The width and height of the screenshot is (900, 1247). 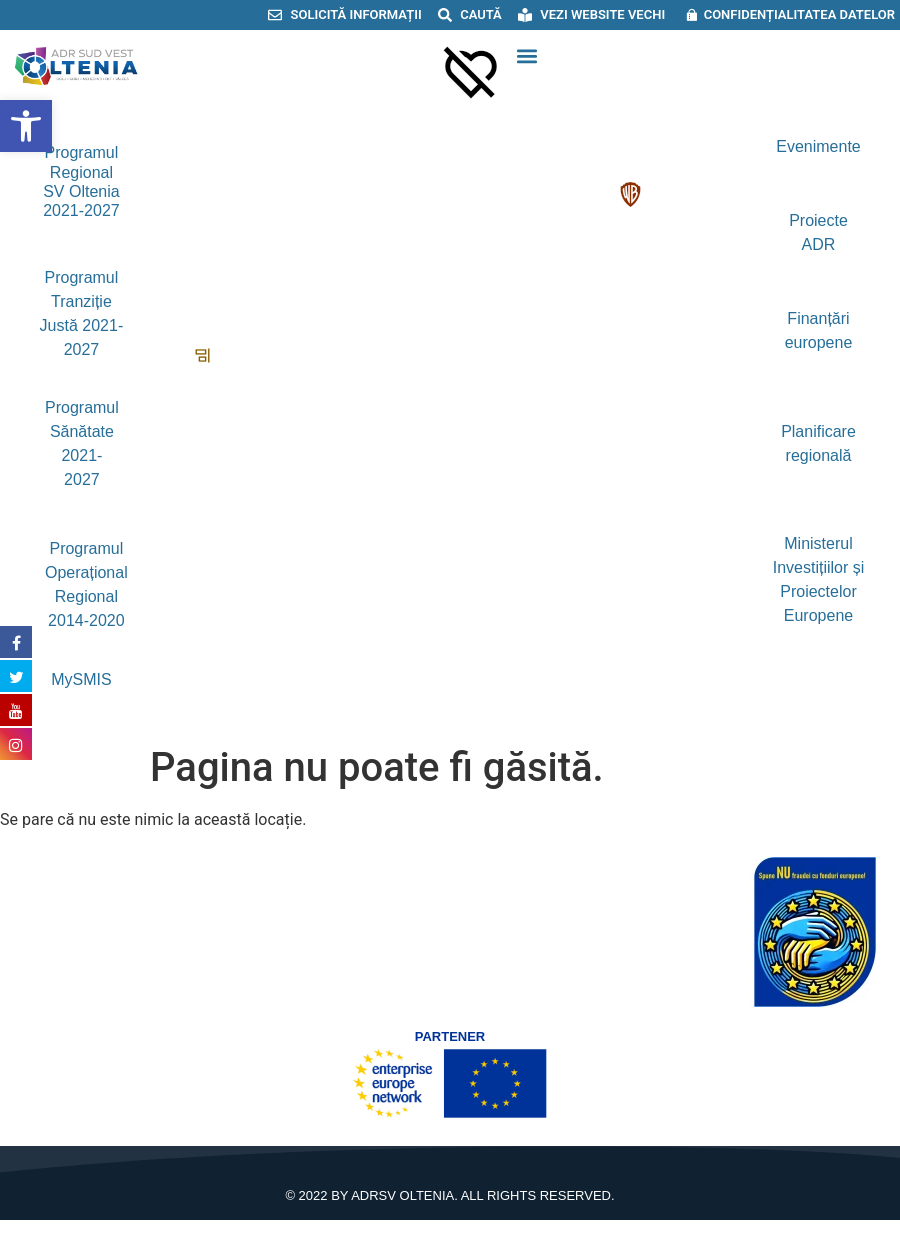 I want to click on dislike or remove from favorites, so click(x=471, y=74).